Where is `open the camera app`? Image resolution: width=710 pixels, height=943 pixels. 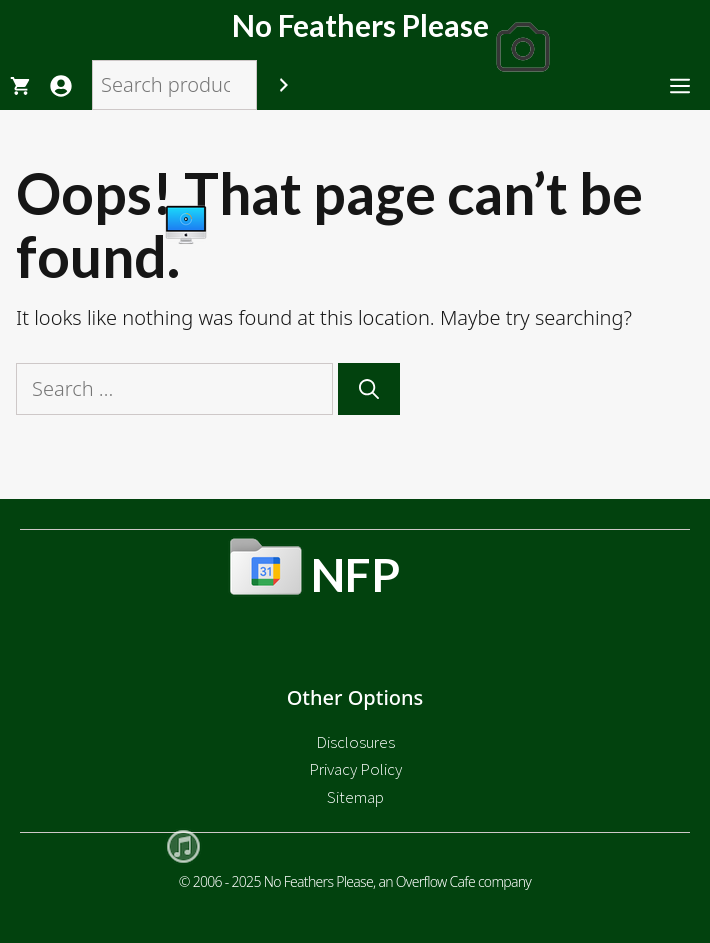 open the camera app is located at coordinates (523, 49).